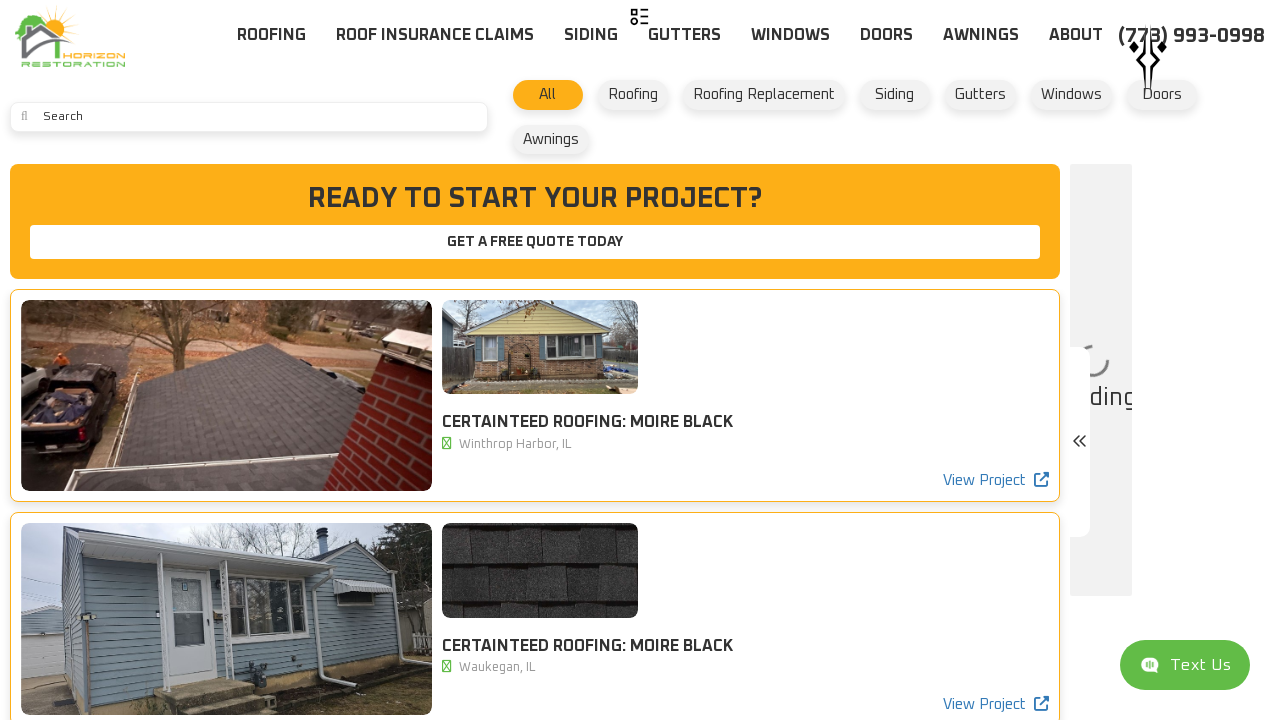 The image size is (1280, 720). Describe the element at coordinates (1148, 60) in the screenshot. I see `fulcrum app logo` at that location.